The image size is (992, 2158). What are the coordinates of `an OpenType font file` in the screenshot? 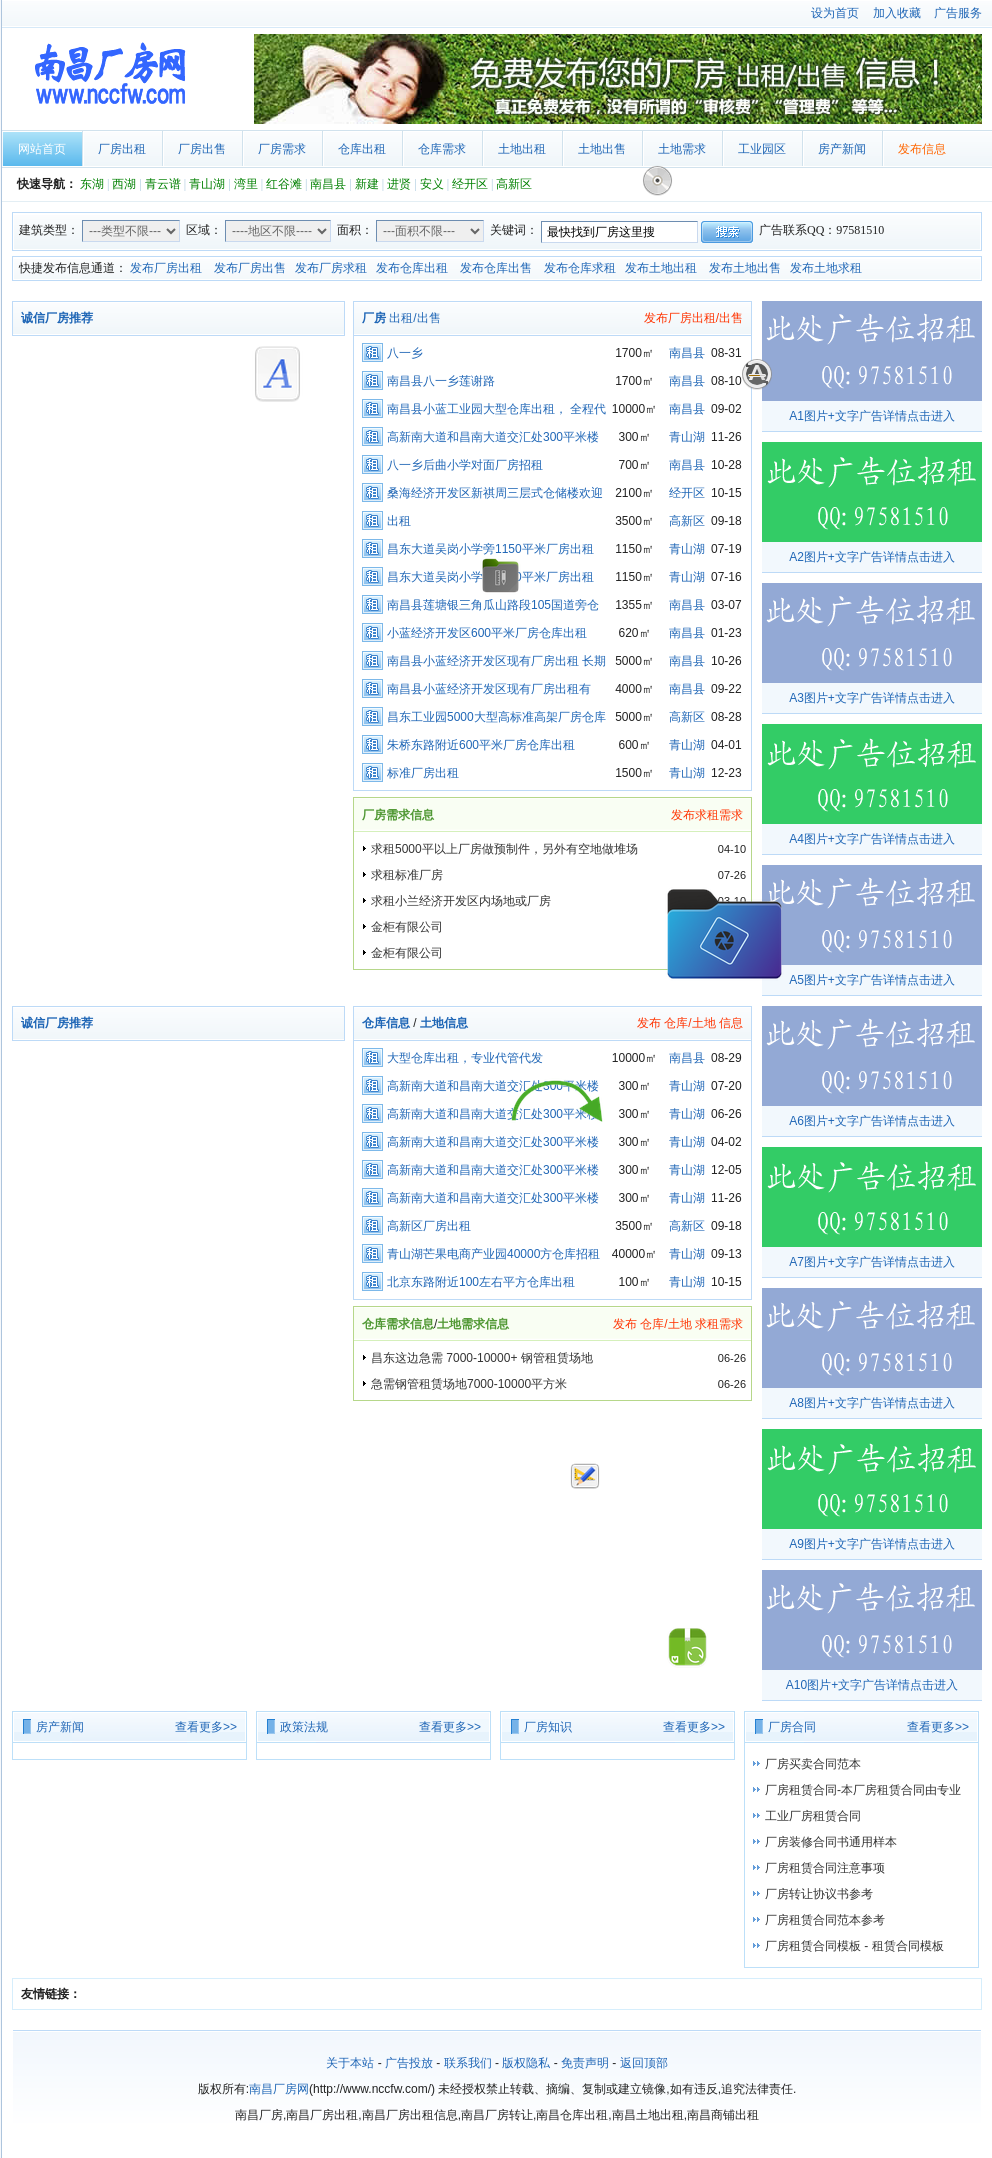 It's located at (277, 373).